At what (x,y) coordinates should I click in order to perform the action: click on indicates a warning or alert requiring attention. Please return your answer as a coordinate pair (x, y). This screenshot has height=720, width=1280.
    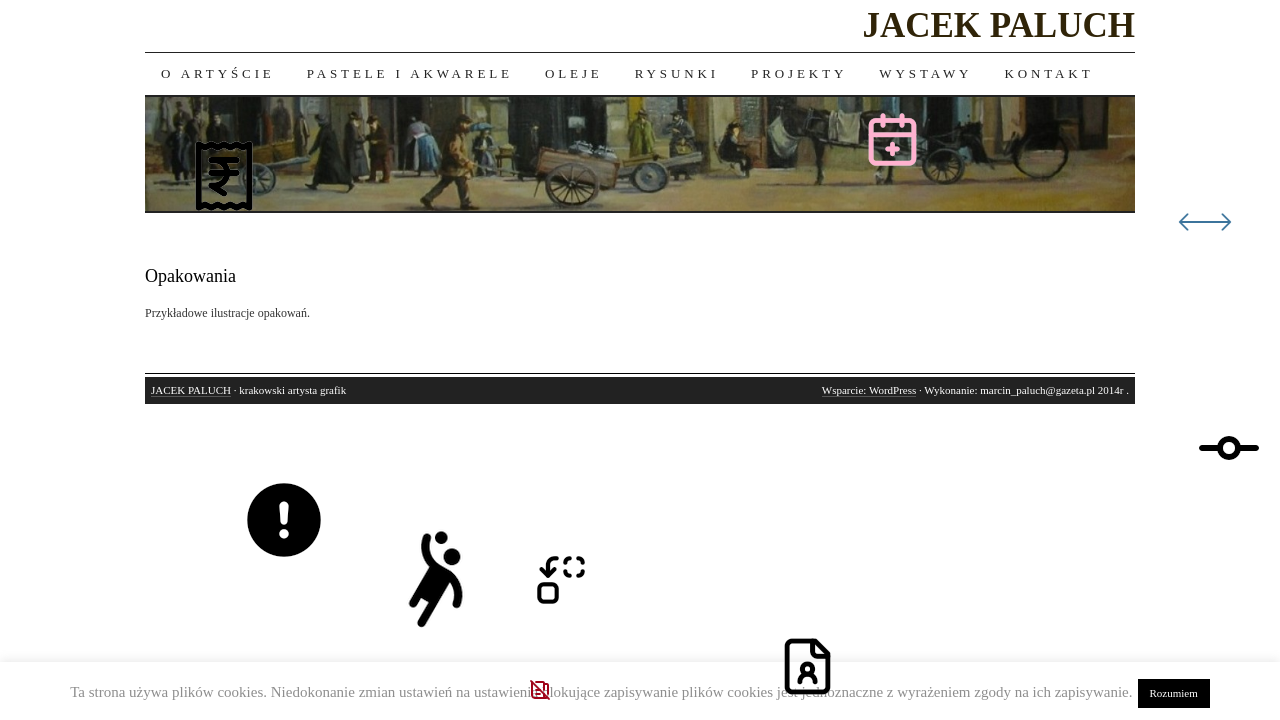
    Looking at the image, I should click on (284, 520).